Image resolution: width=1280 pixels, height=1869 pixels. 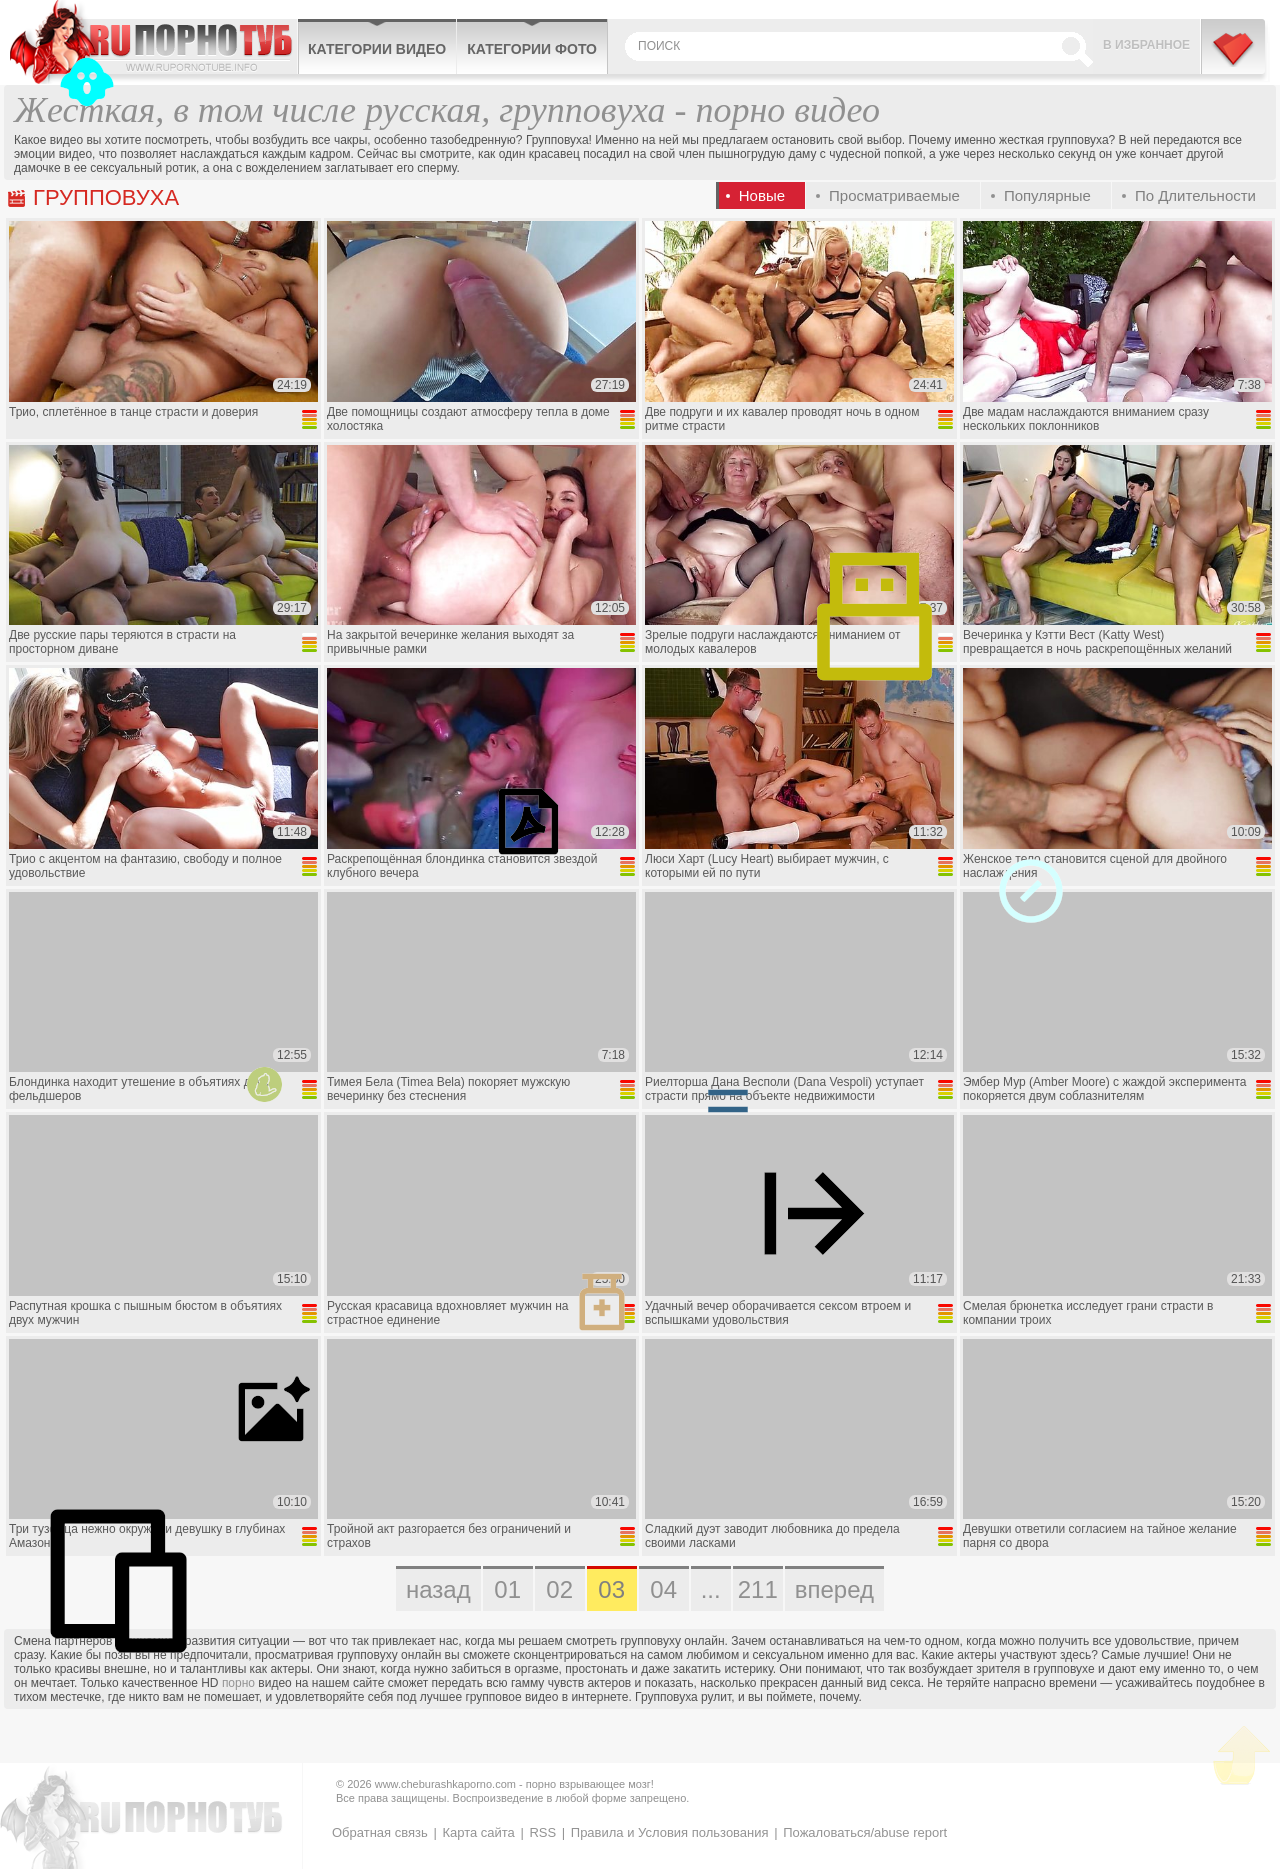 I want to click on view medication information, so click(x=602, y=1302).